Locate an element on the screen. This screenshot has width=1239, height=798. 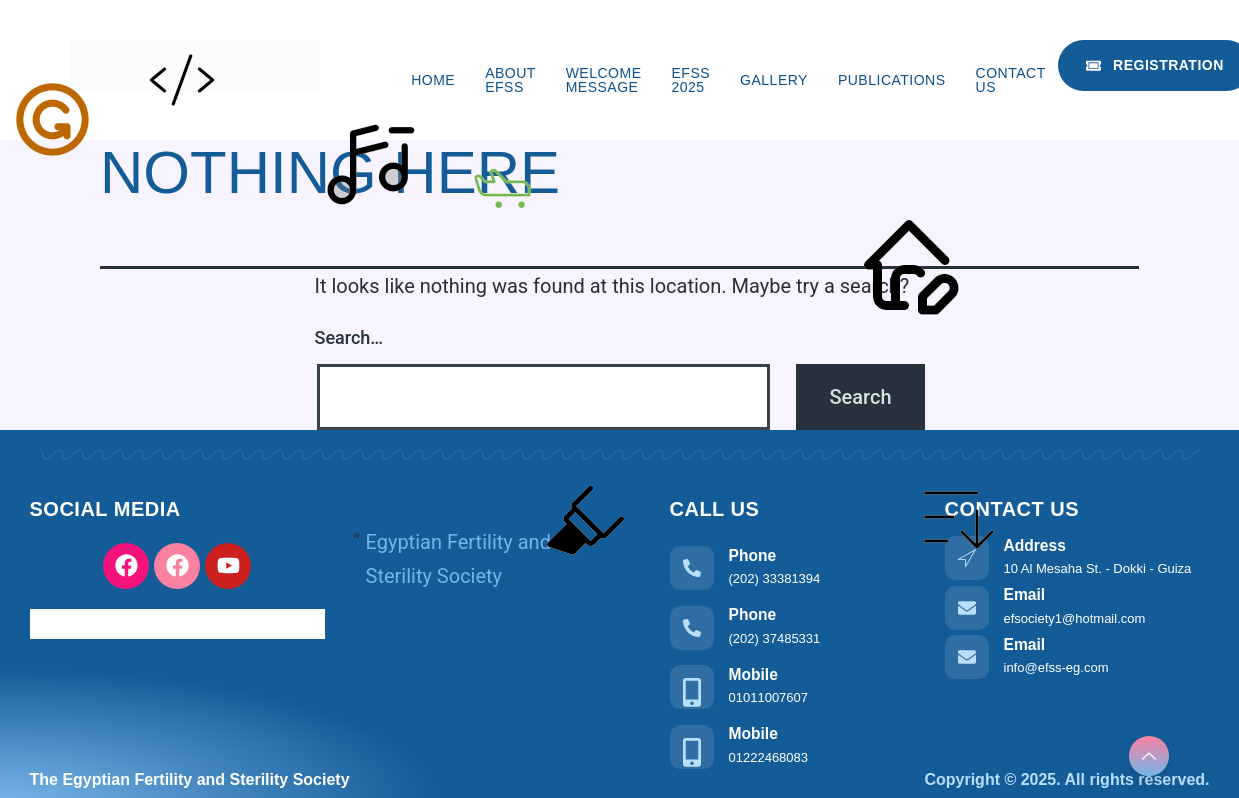
indicates flight is taxiing on runway is located at coordinates (502, 187).